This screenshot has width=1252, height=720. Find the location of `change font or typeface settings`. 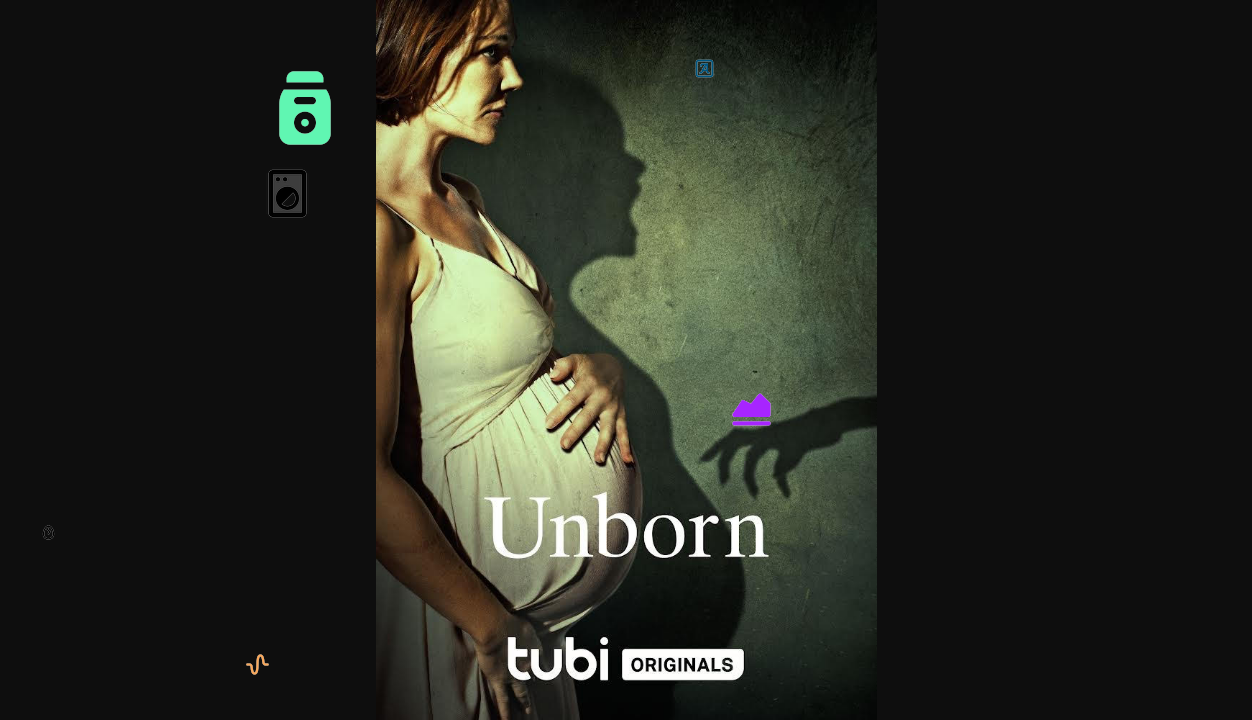

change font or typeface settings is located at coordinates (704, 68).